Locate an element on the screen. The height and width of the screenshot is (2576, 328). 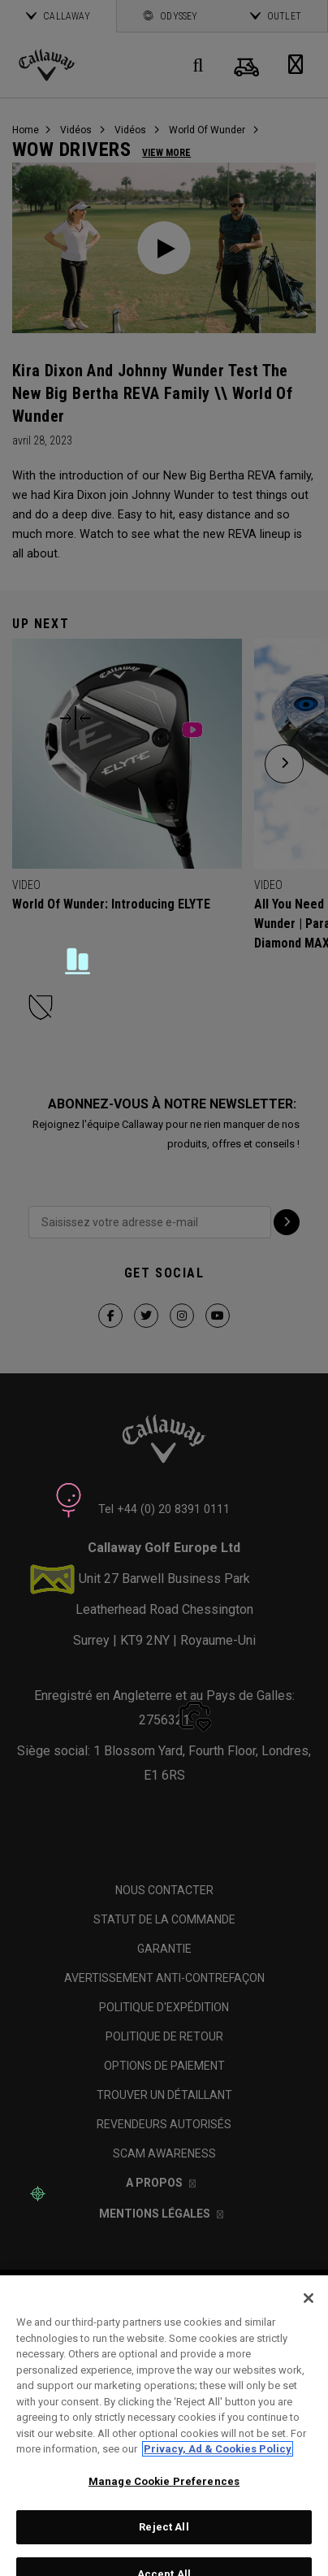
view panorama or wide-angle photos is located at coordinates (52, 1579).